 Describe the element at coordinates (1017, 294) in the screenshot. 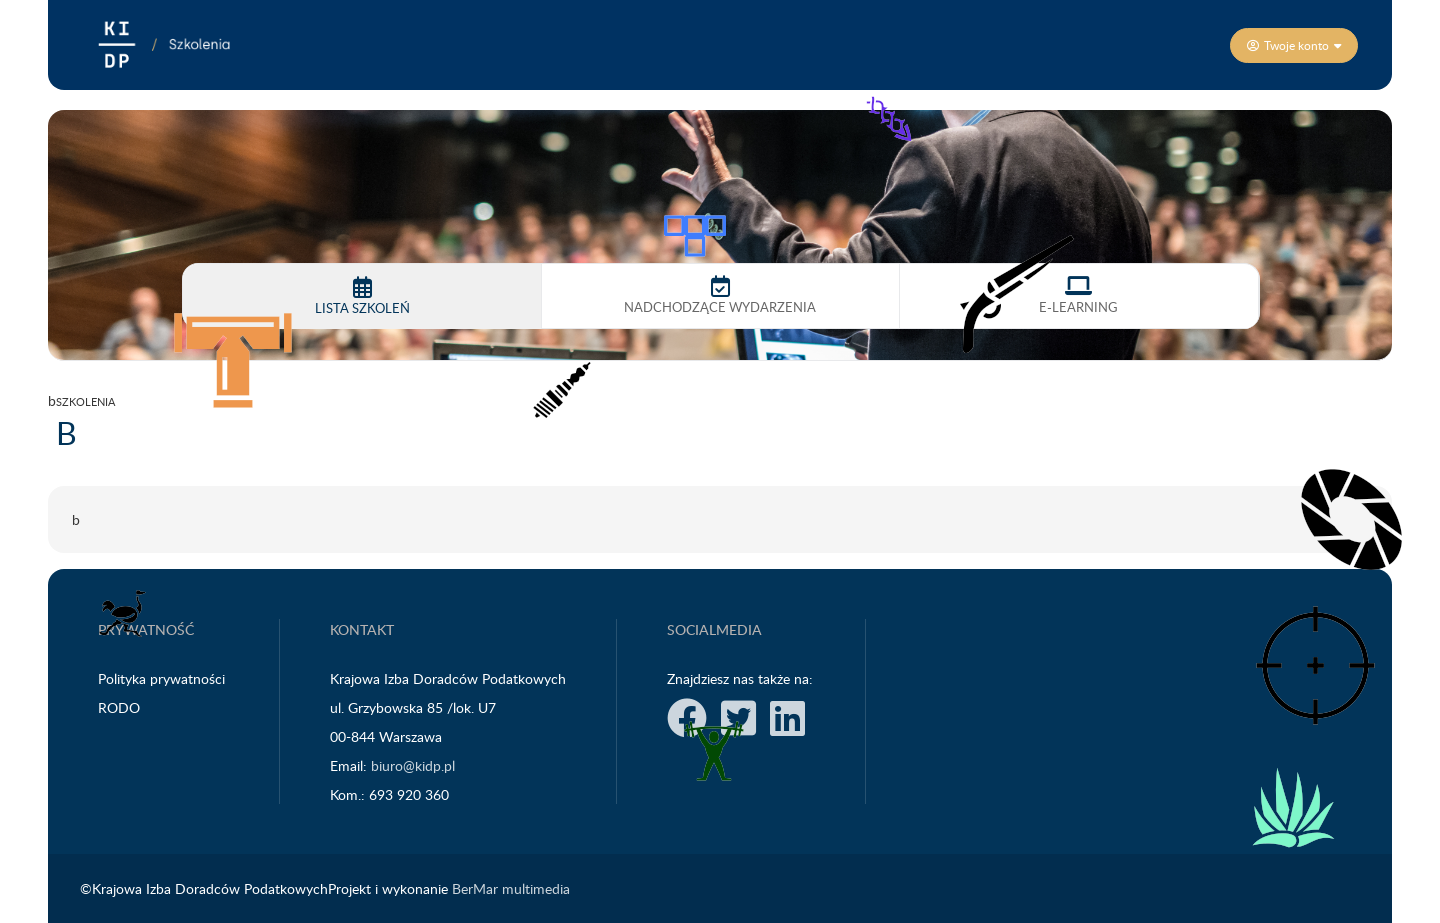

I see `select sawed-off shotgun weapon` at that location.